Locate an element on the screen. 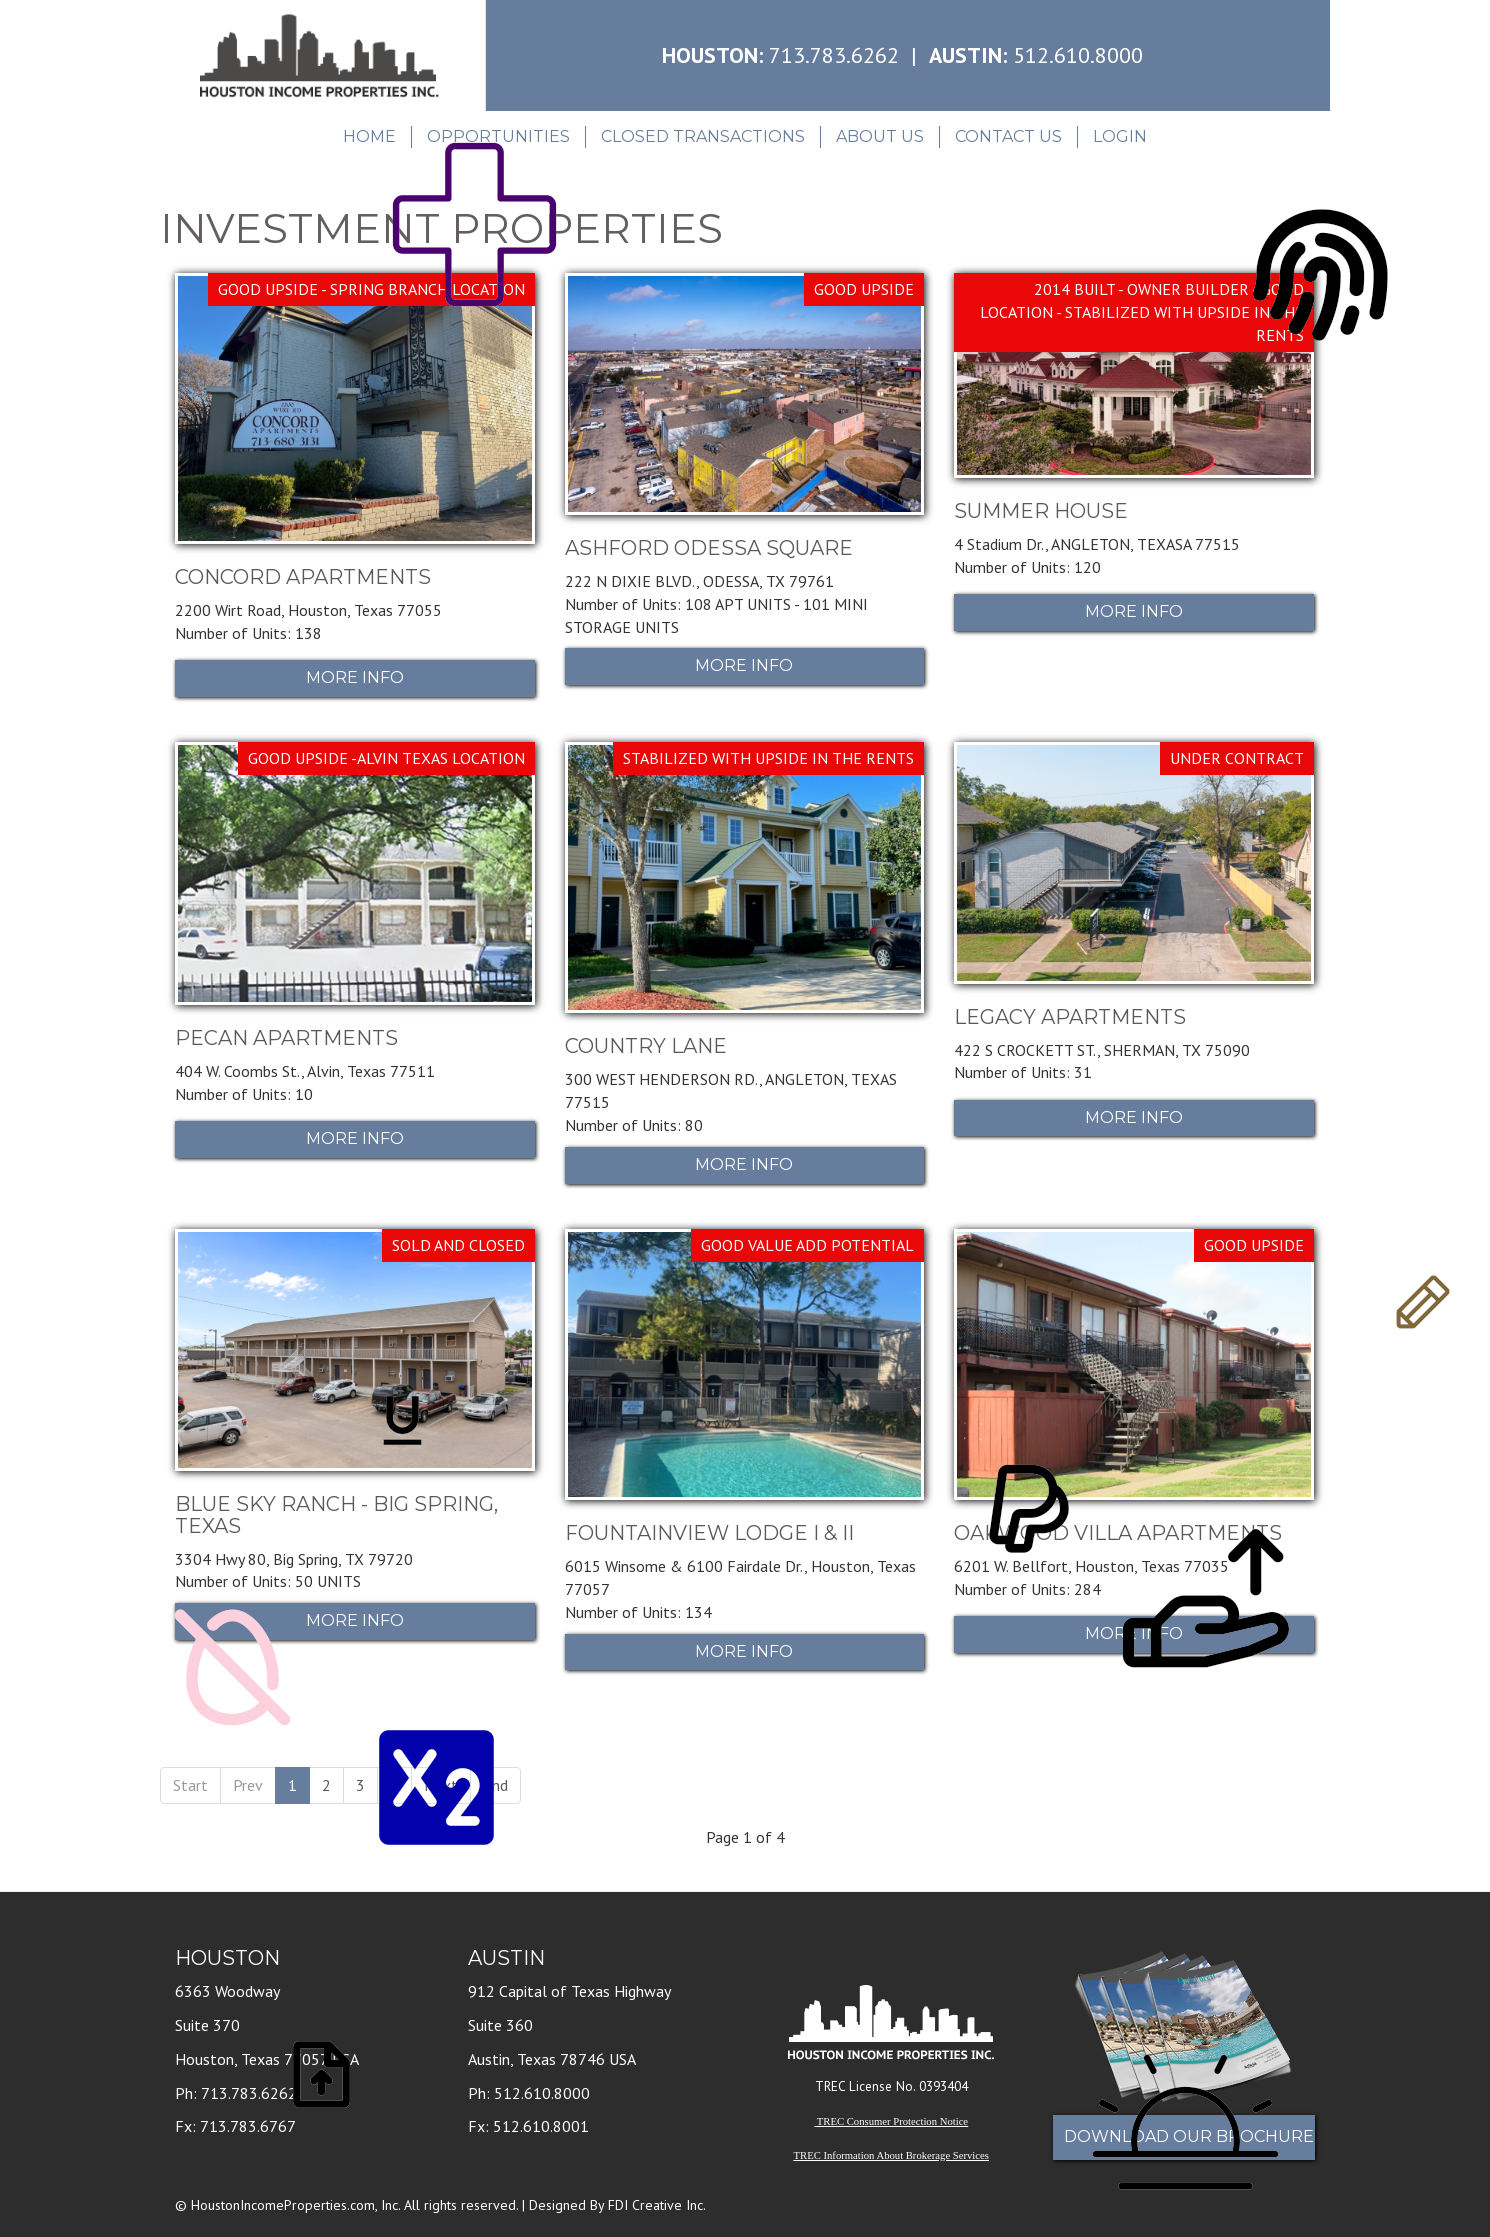  indicates egg-free or no eggs is located at coordinates (232, 1667).